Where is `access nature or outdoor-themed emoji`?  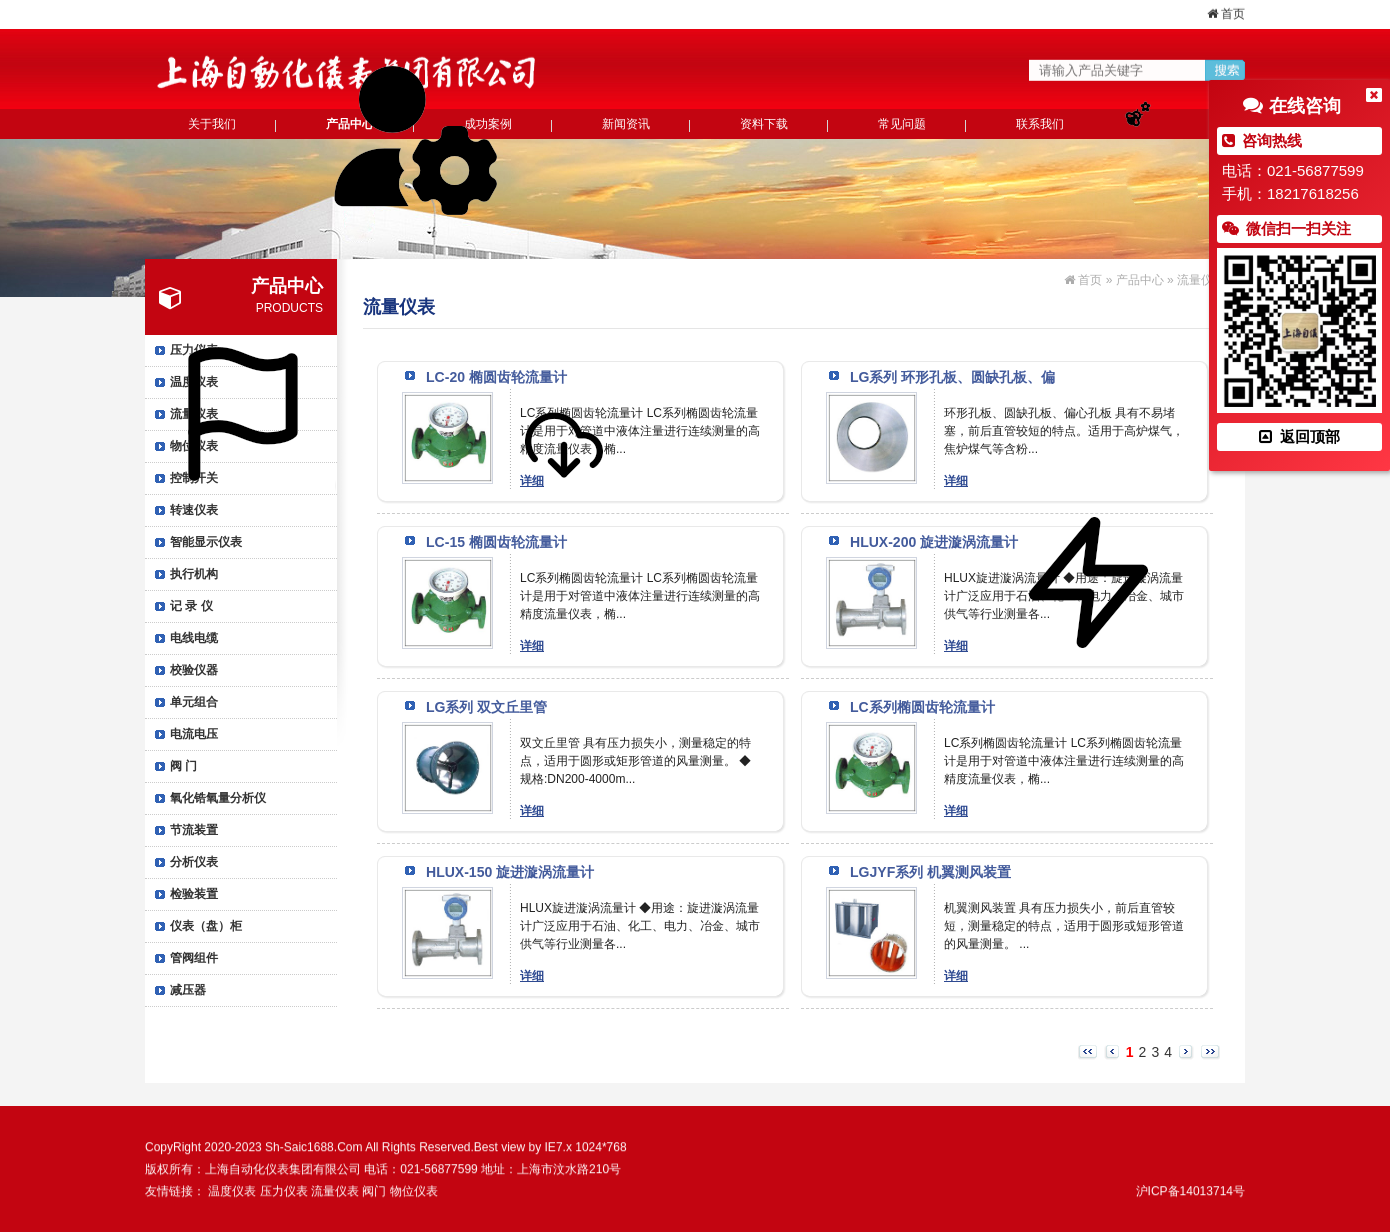 access nature or outdoor-themed emoji is located at coordinates (1138, 114).